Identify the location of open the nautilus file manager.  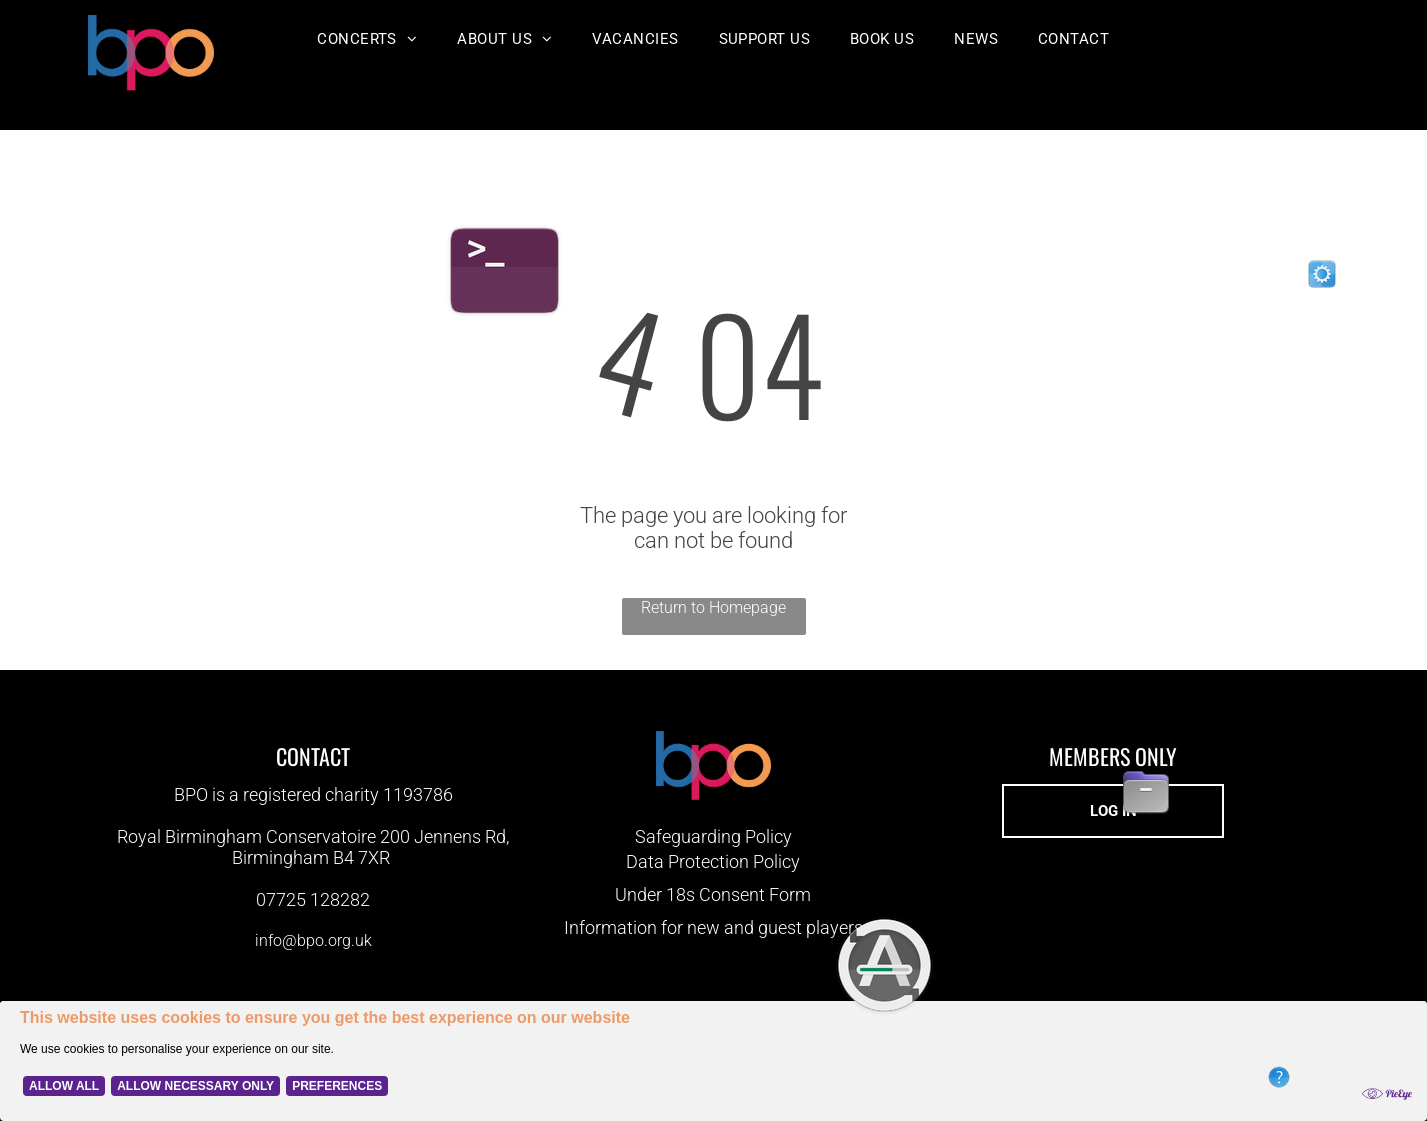
(1146, 792).